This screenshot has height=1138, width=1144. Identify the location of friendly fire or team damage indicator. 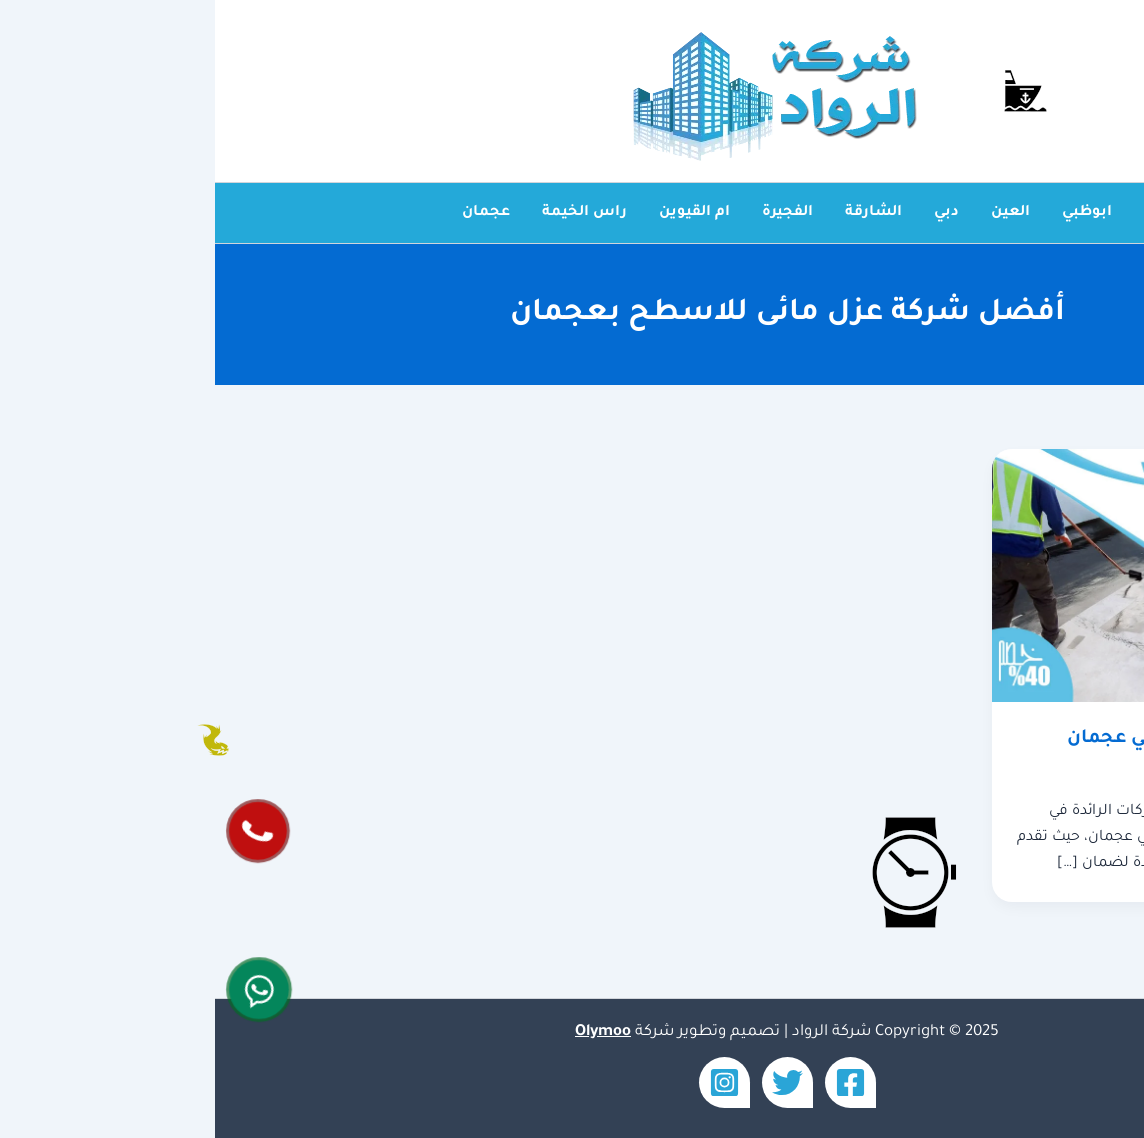
(213, 740).